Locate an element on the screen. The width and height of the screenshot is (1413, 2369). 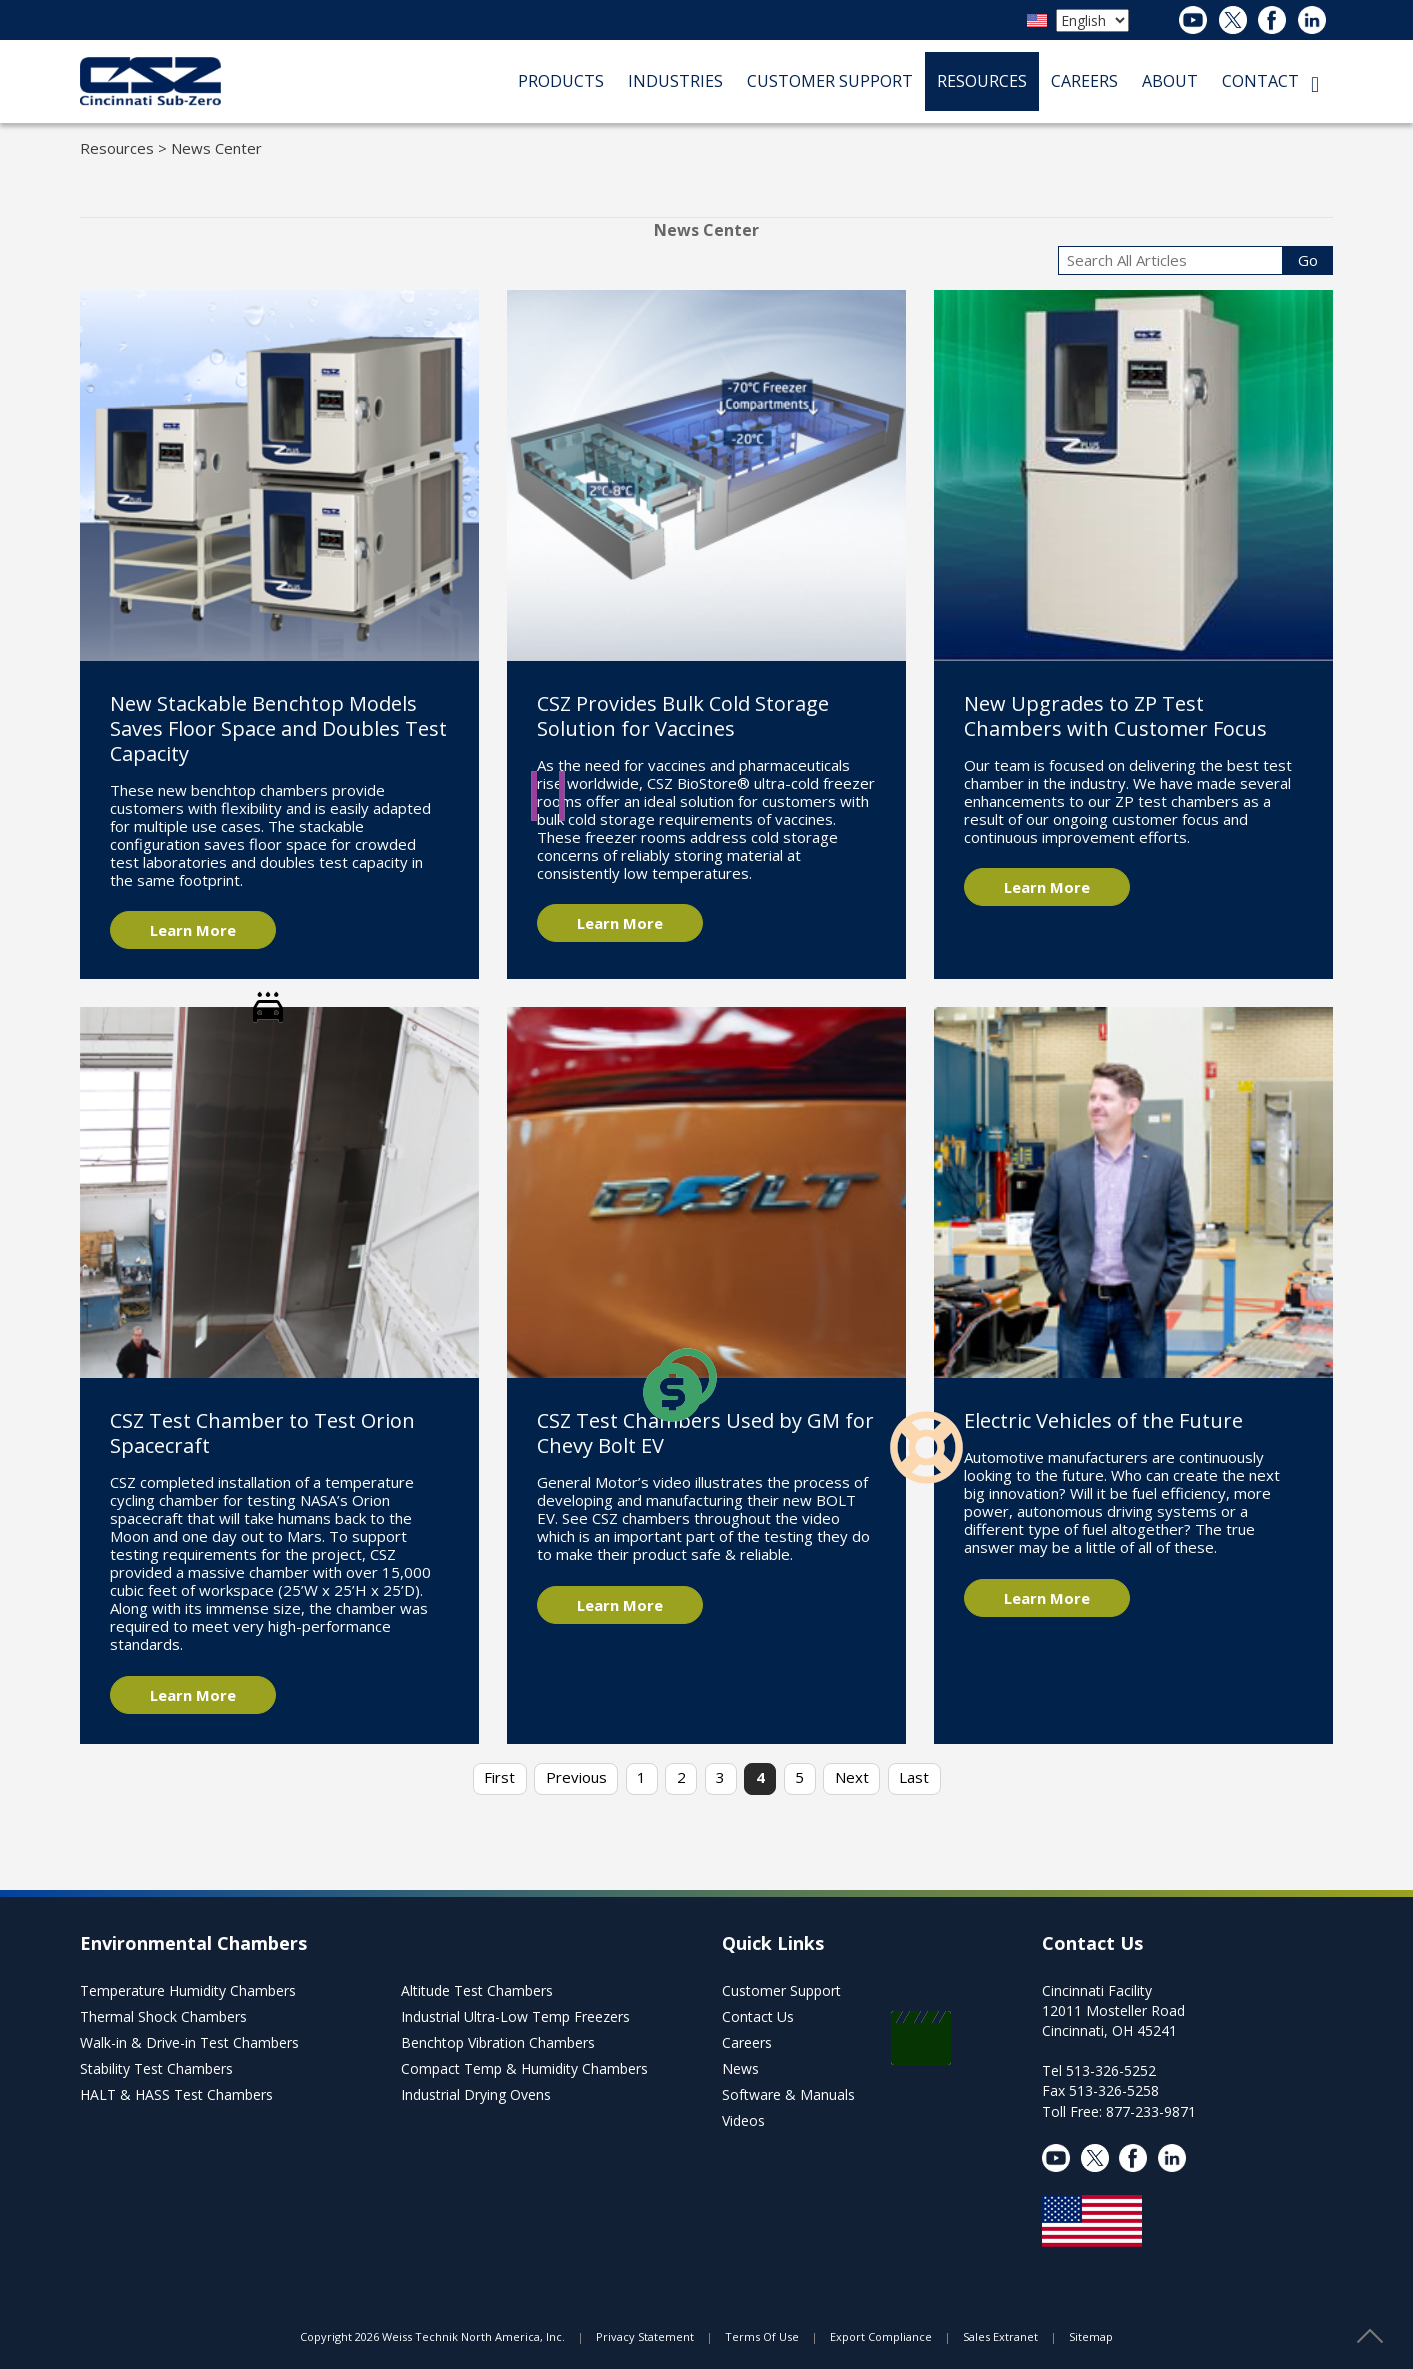
access help or support center is located at coordinates (926, 1447).